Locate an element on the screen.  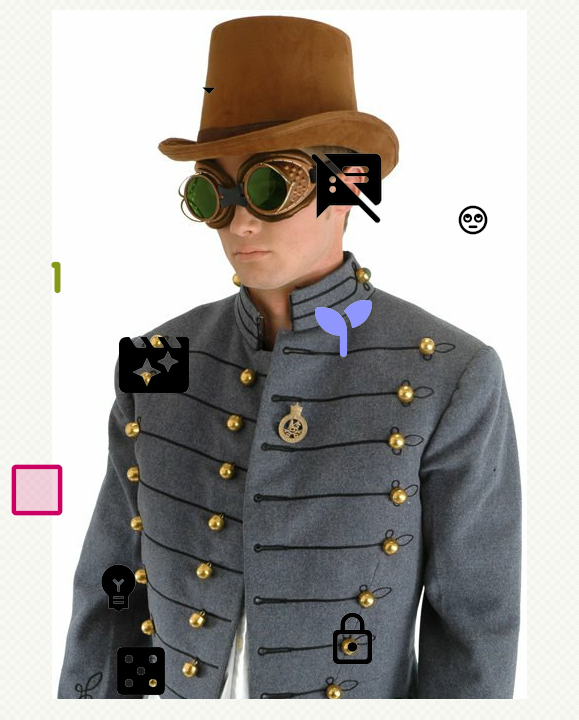
stop media playback is located at coordinates (37, 490).